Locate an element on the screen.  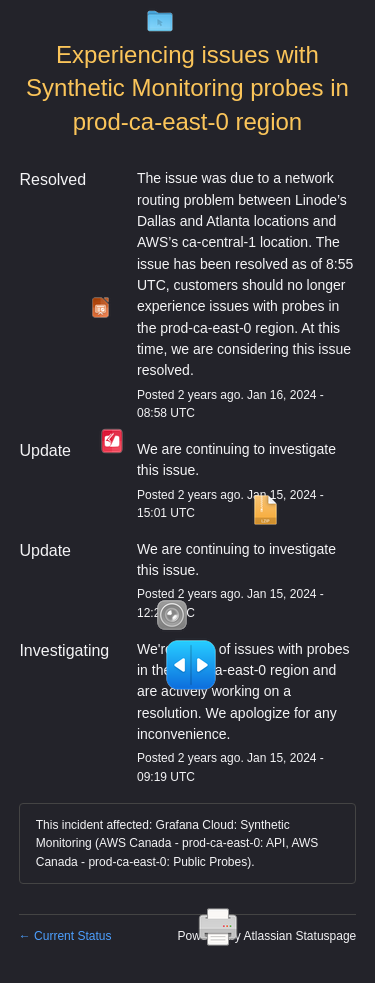
open the camera app is located at coordinates (172, 615).